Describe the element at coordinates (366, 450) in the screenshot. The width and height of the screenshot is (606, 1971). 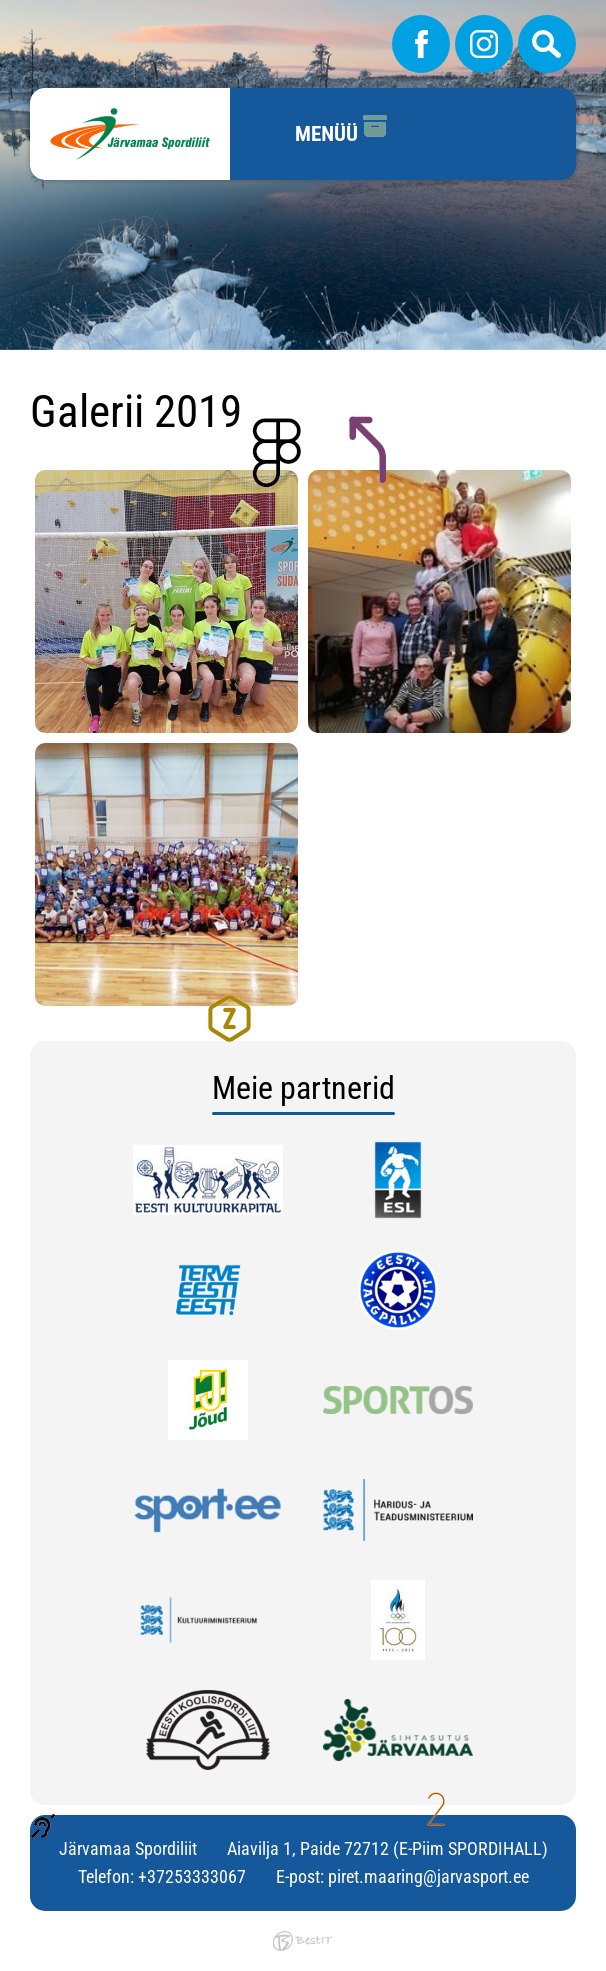
I see `bear left at the next turn` at that location.